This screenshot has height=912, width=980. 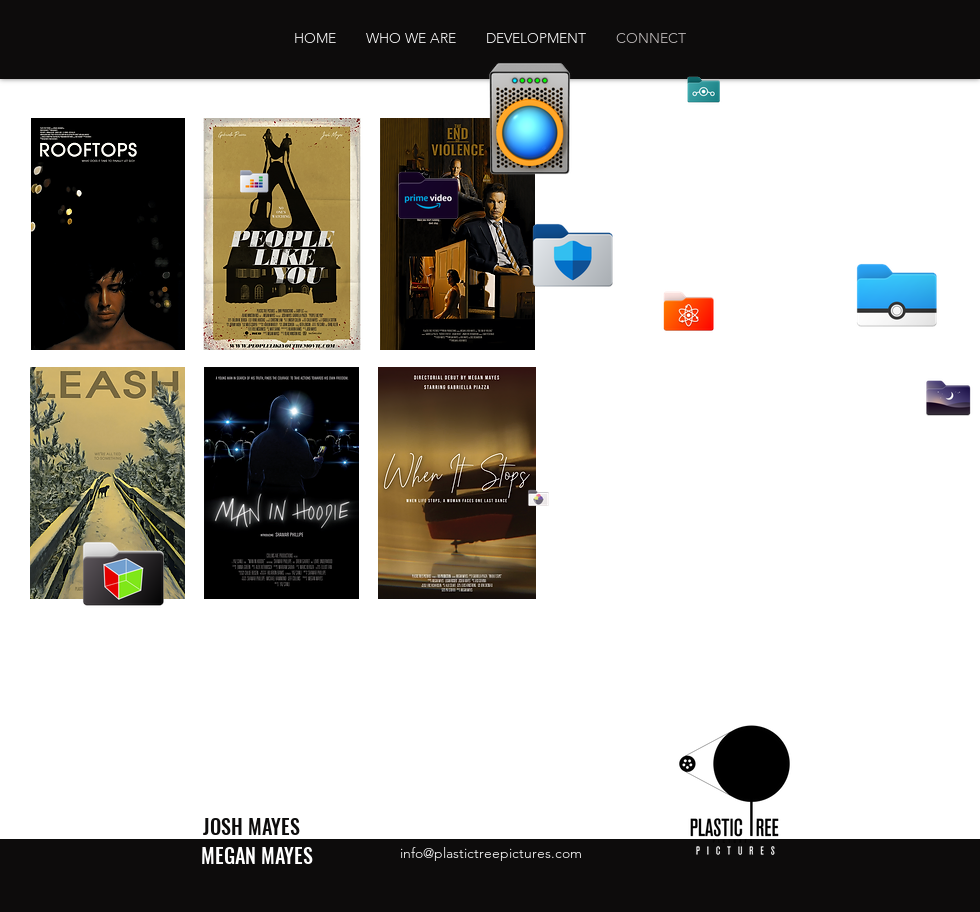 What do you see at coordinates (123, 576) in the screenshot?
I see `open gtk folder` at bounding box center [123, 576].